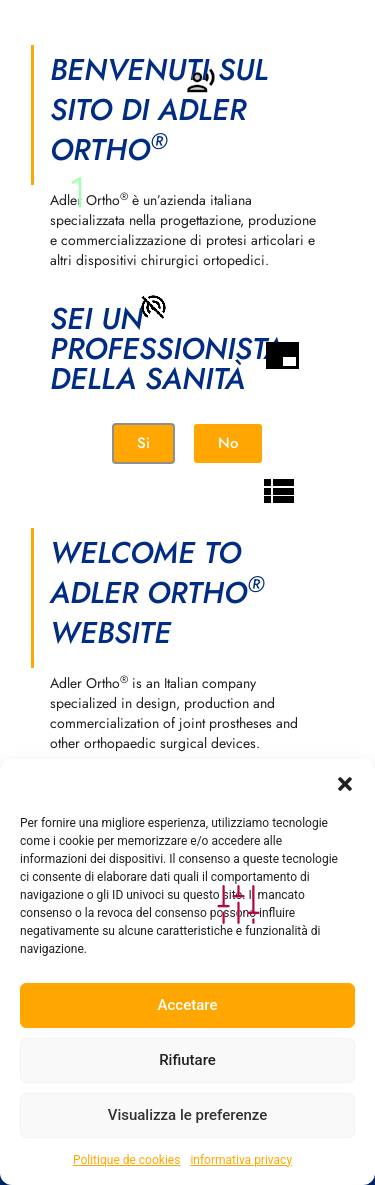  What do you see at coordinates (78, 192) in the screenshot?
I see `indicates first place or top ranking` at bounding box center [78, 192].